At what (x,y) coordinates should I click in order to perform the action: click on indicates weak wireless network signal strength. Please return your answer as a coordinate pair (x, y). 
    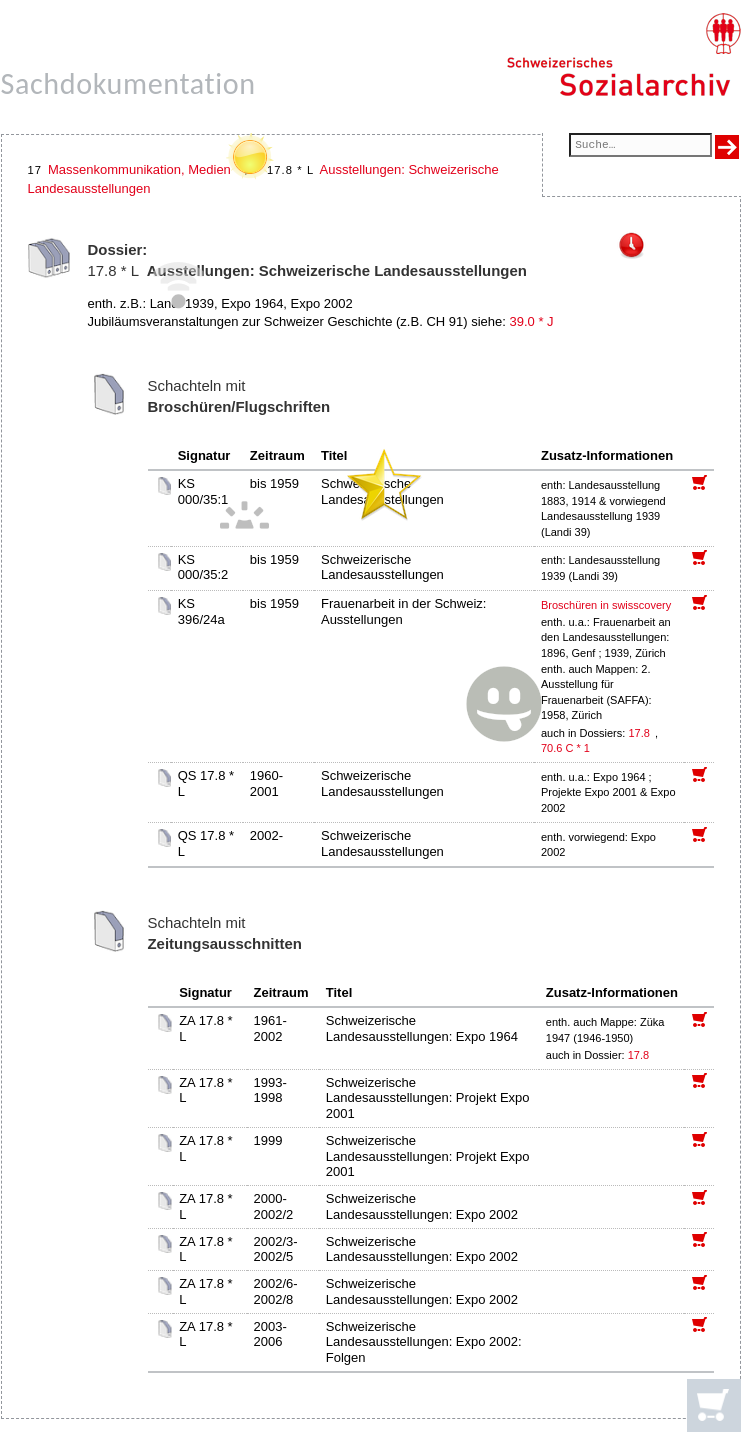
    Looking at the image, I should click on (178, 283).